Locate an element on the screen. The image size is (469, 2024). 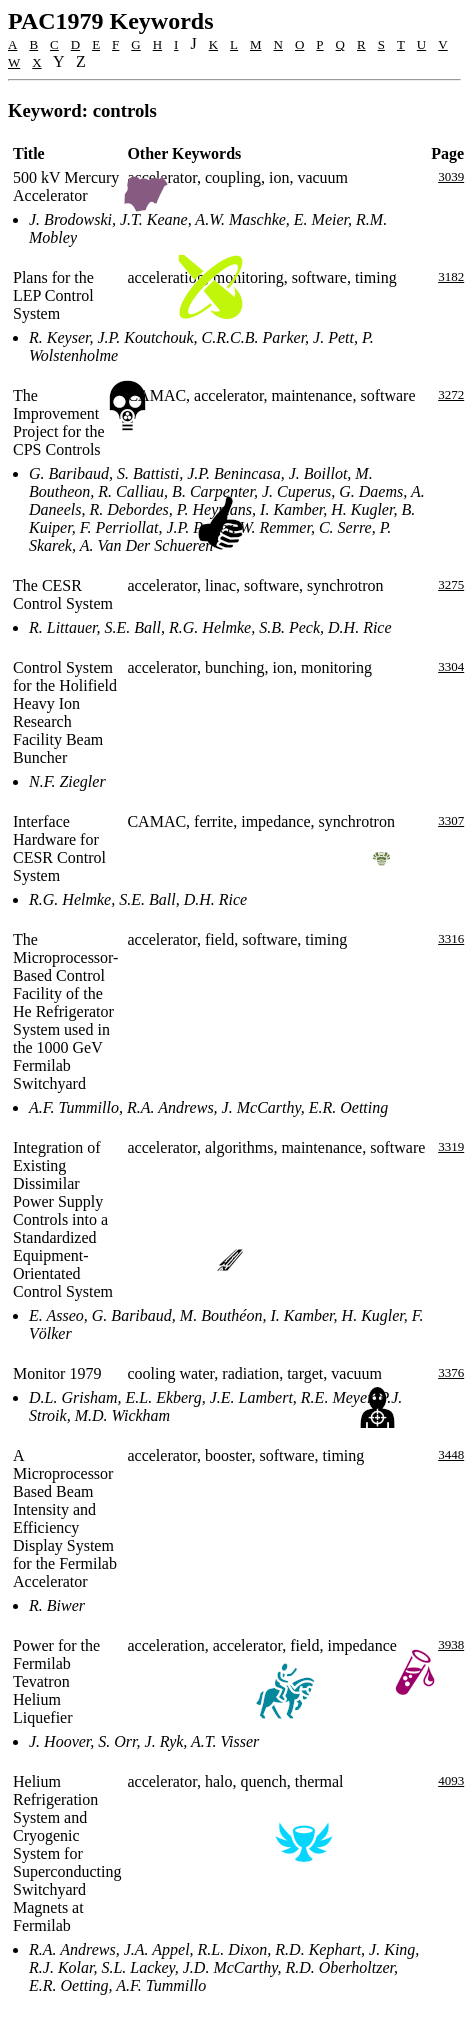
select Nigeria as your country or region is located at coordinates (146, 194).